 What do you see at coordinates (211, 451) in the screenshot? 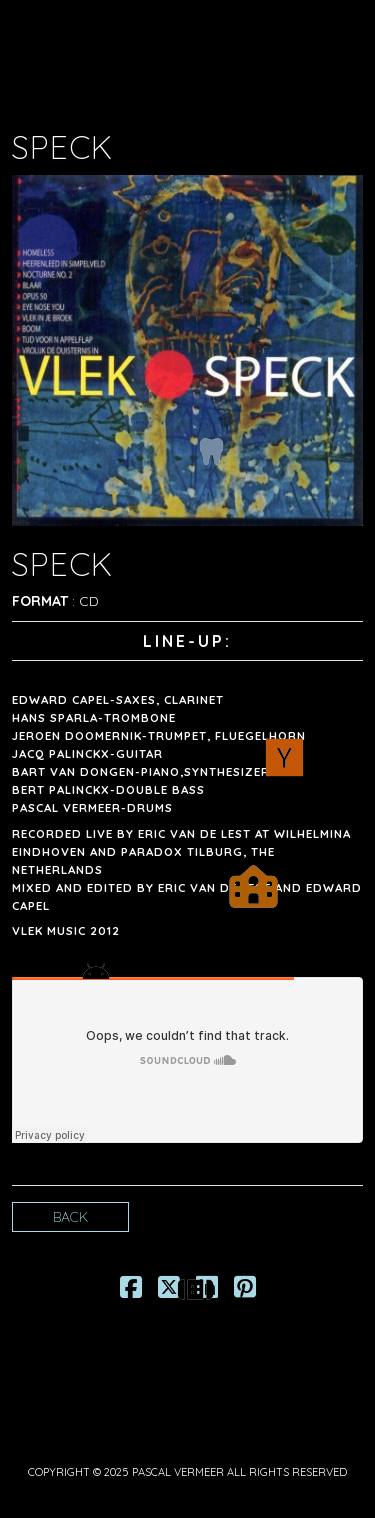
I see `access dental or oral health information` at bounding box center [211, 451].